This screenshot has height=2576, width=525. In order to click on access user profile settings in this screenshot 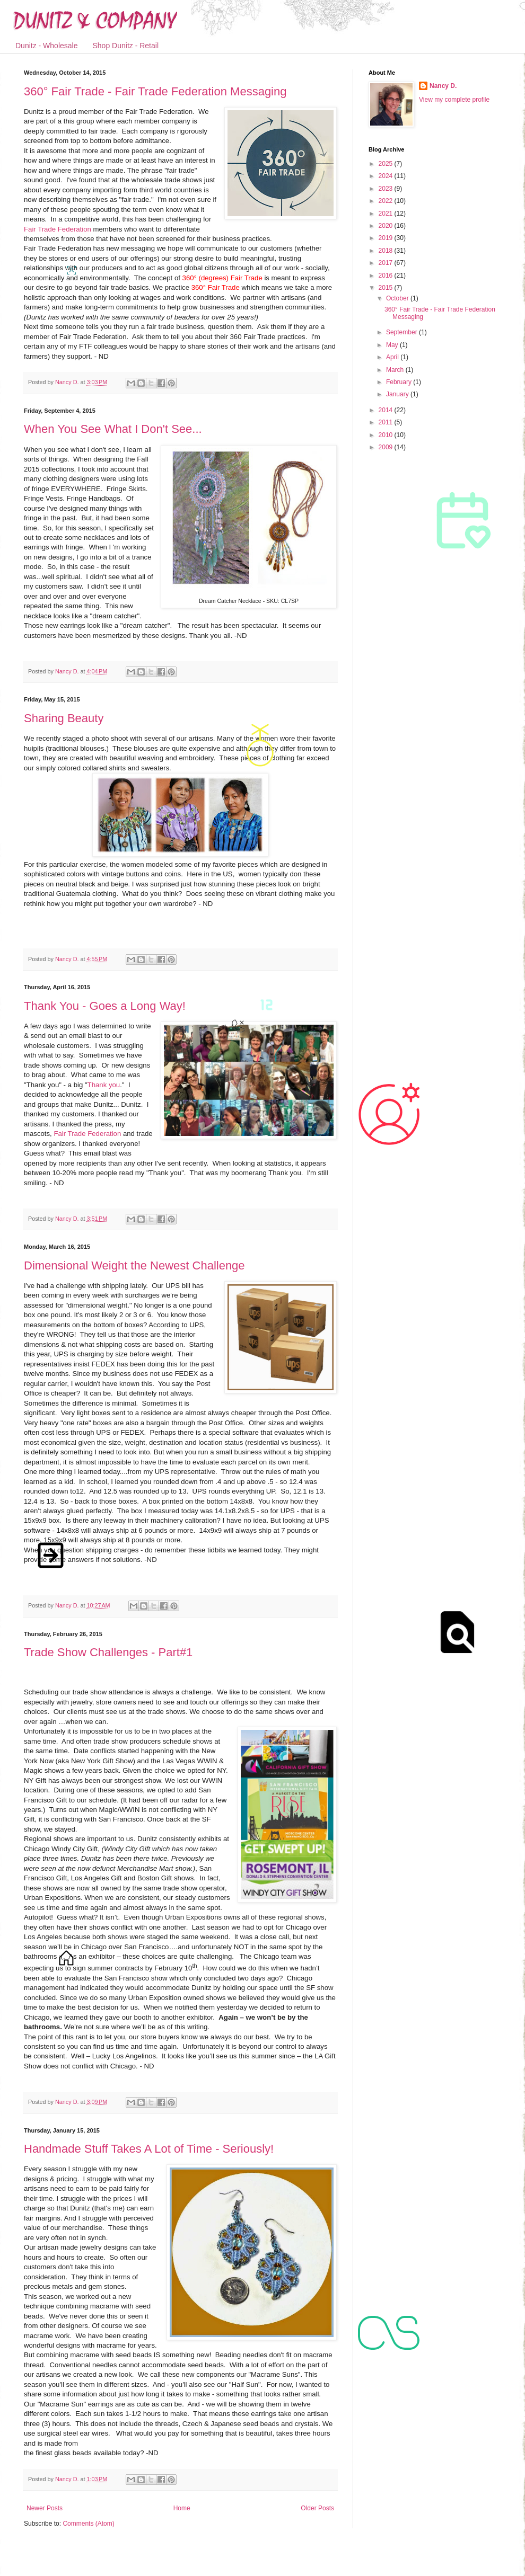, I will do `click(389, 1114)`.